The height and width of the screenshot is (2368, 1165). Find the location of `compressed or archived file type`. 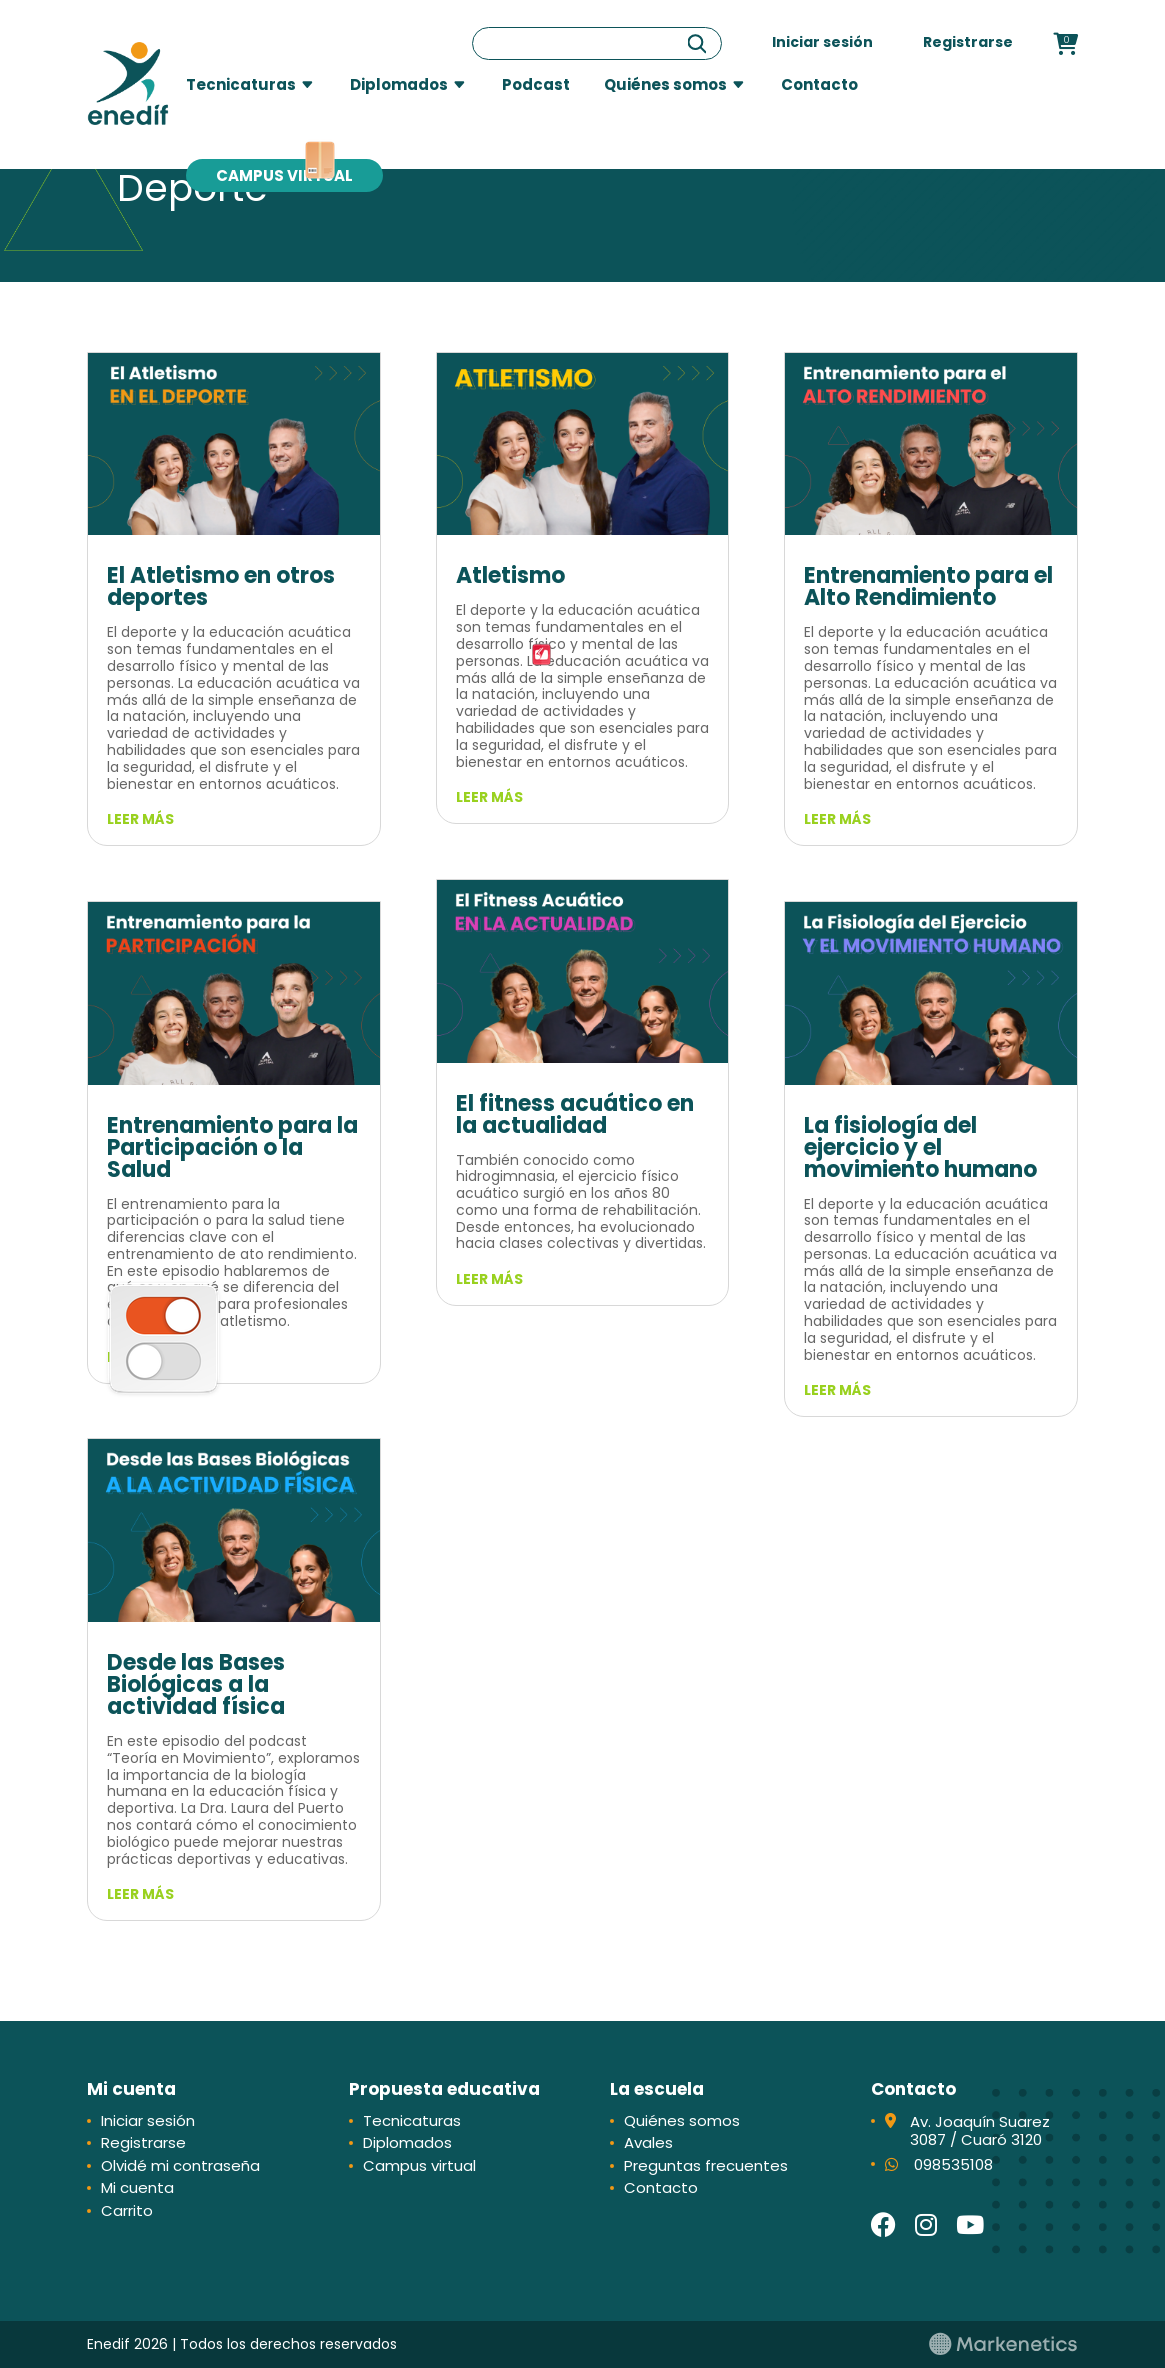

compressed or archived file type is located at coordinates (320, 160).